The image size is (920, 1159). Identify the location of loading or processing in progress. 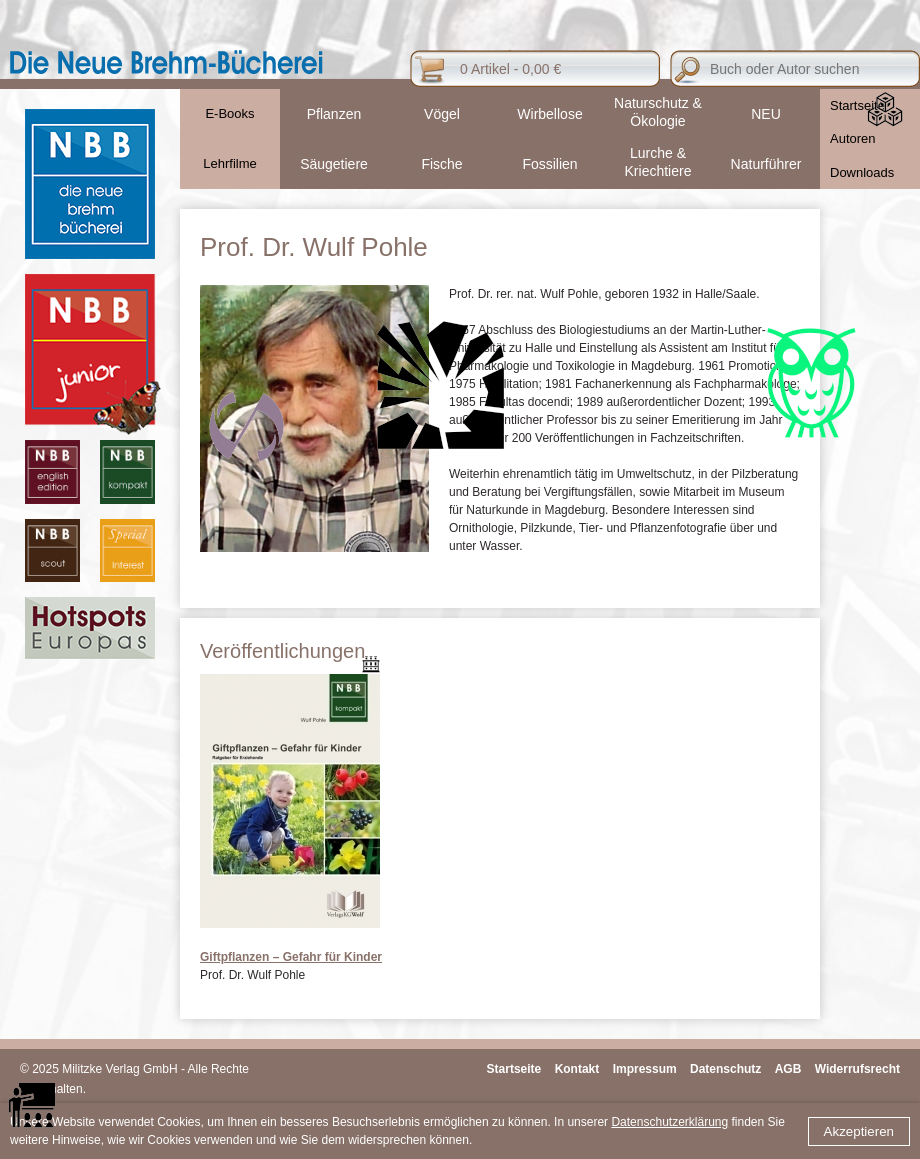
(247, 426).